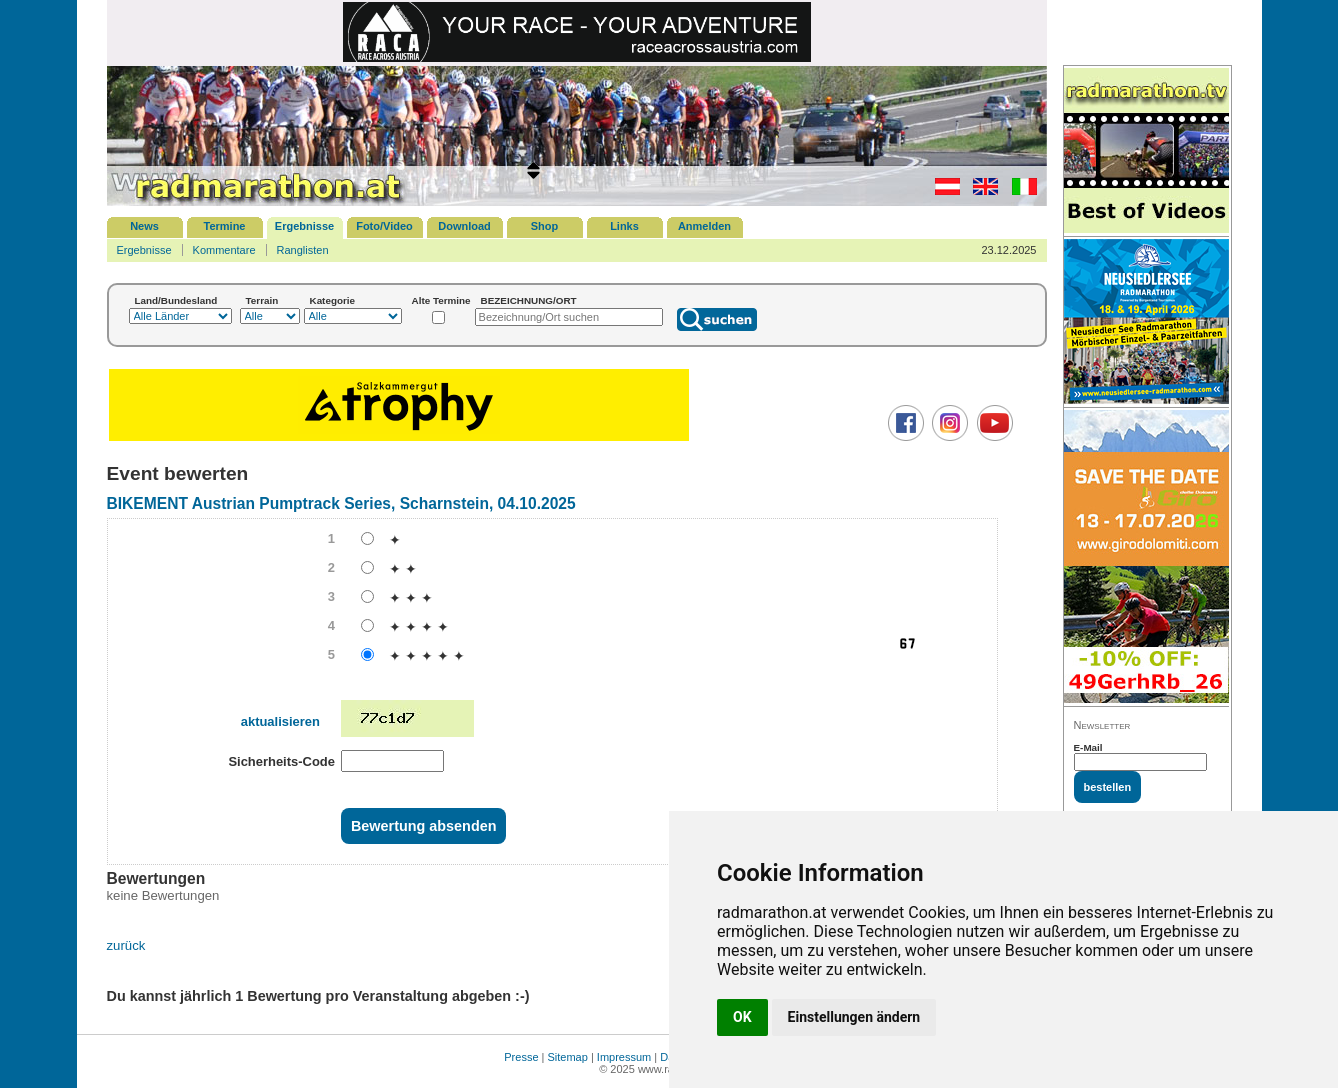  What do you see at coordinates (533, 170) in the screenshot?
I see `sort items in no particular order` at bounding box center [533, 170].